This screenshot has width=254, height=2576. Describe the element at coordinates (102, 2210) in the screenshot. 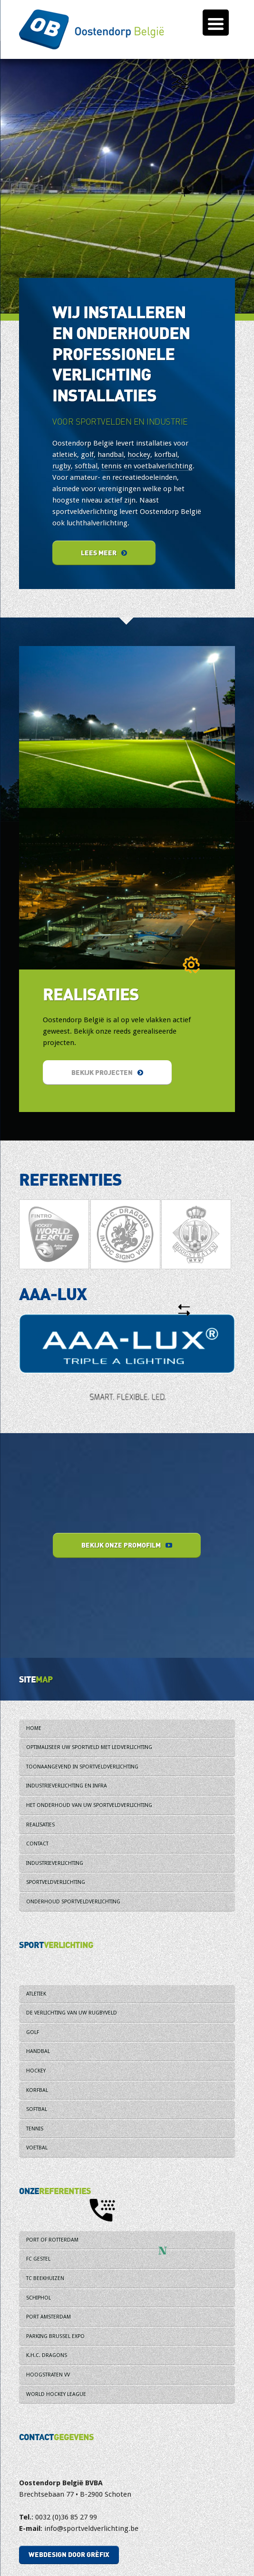

I see `access TTY/text telephone services` at that location.